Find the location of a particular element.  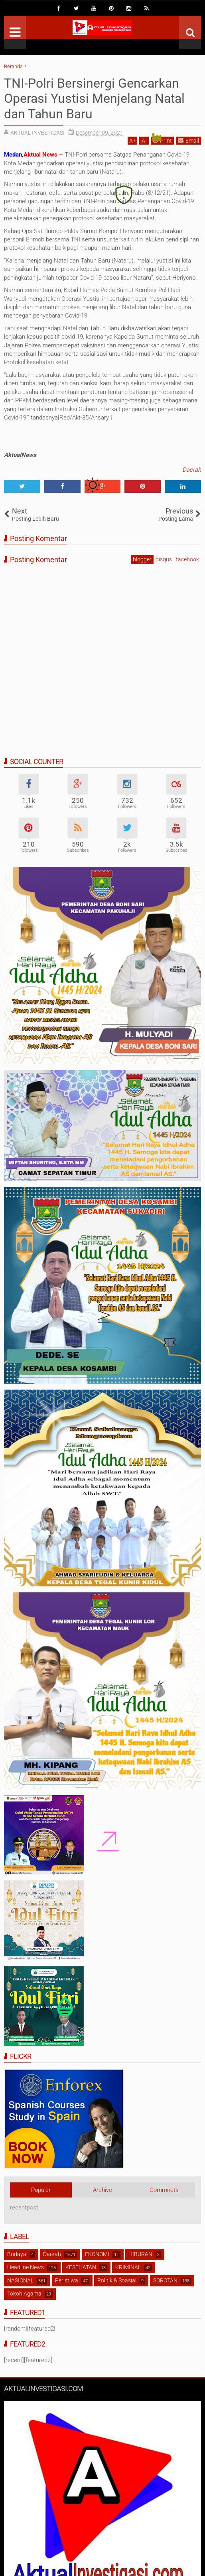

open link in new window or tab is located at coordinates (108, 1841).